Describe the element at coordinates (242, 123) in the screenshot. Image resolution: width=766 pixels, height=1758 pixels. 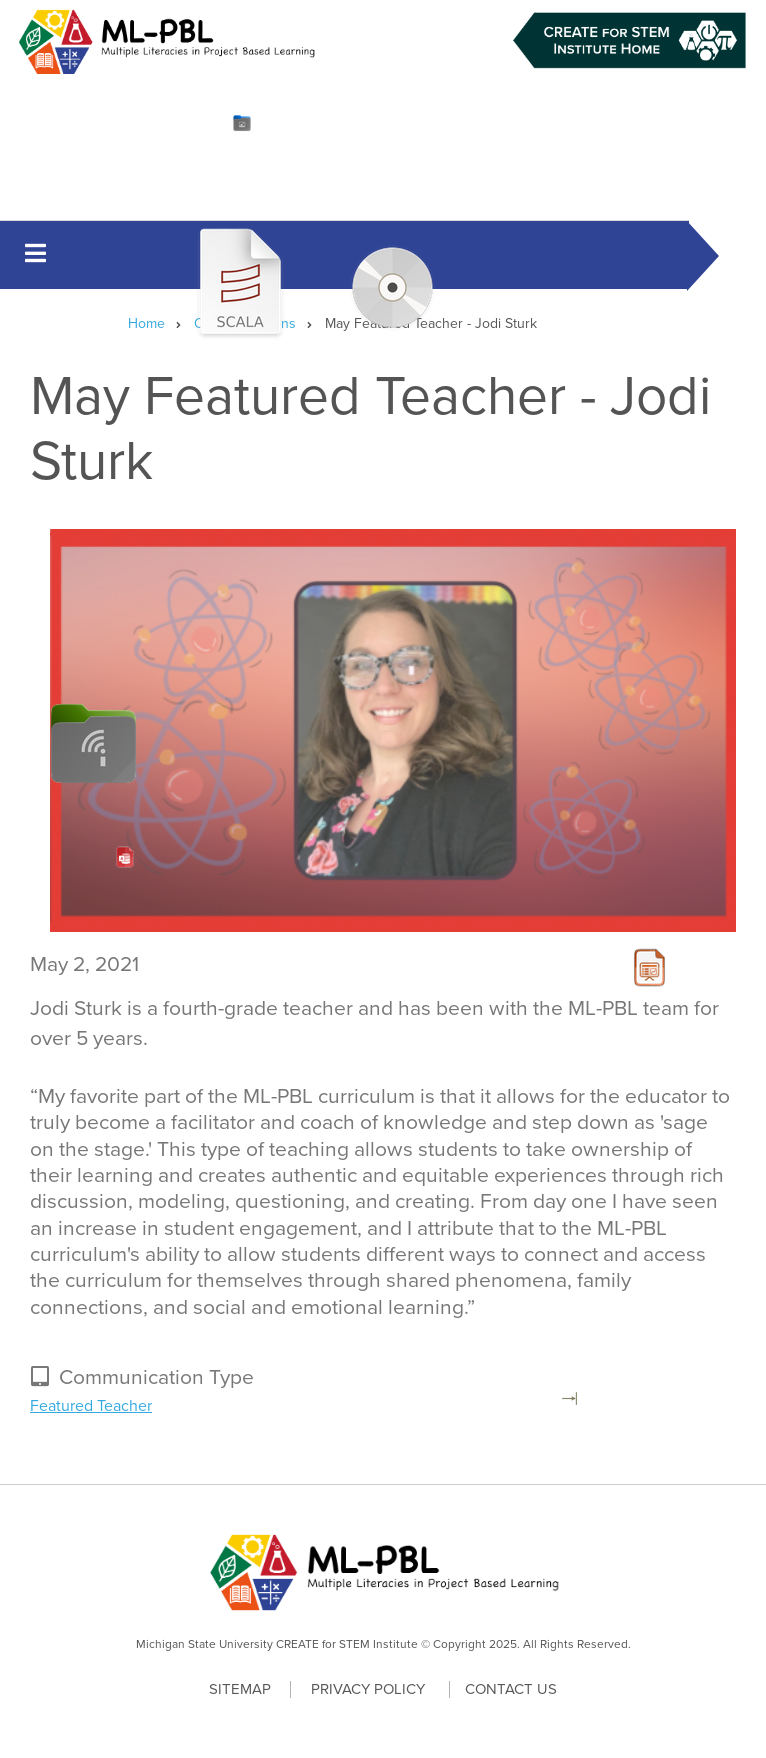
I see `open the pictures folder` at that location.